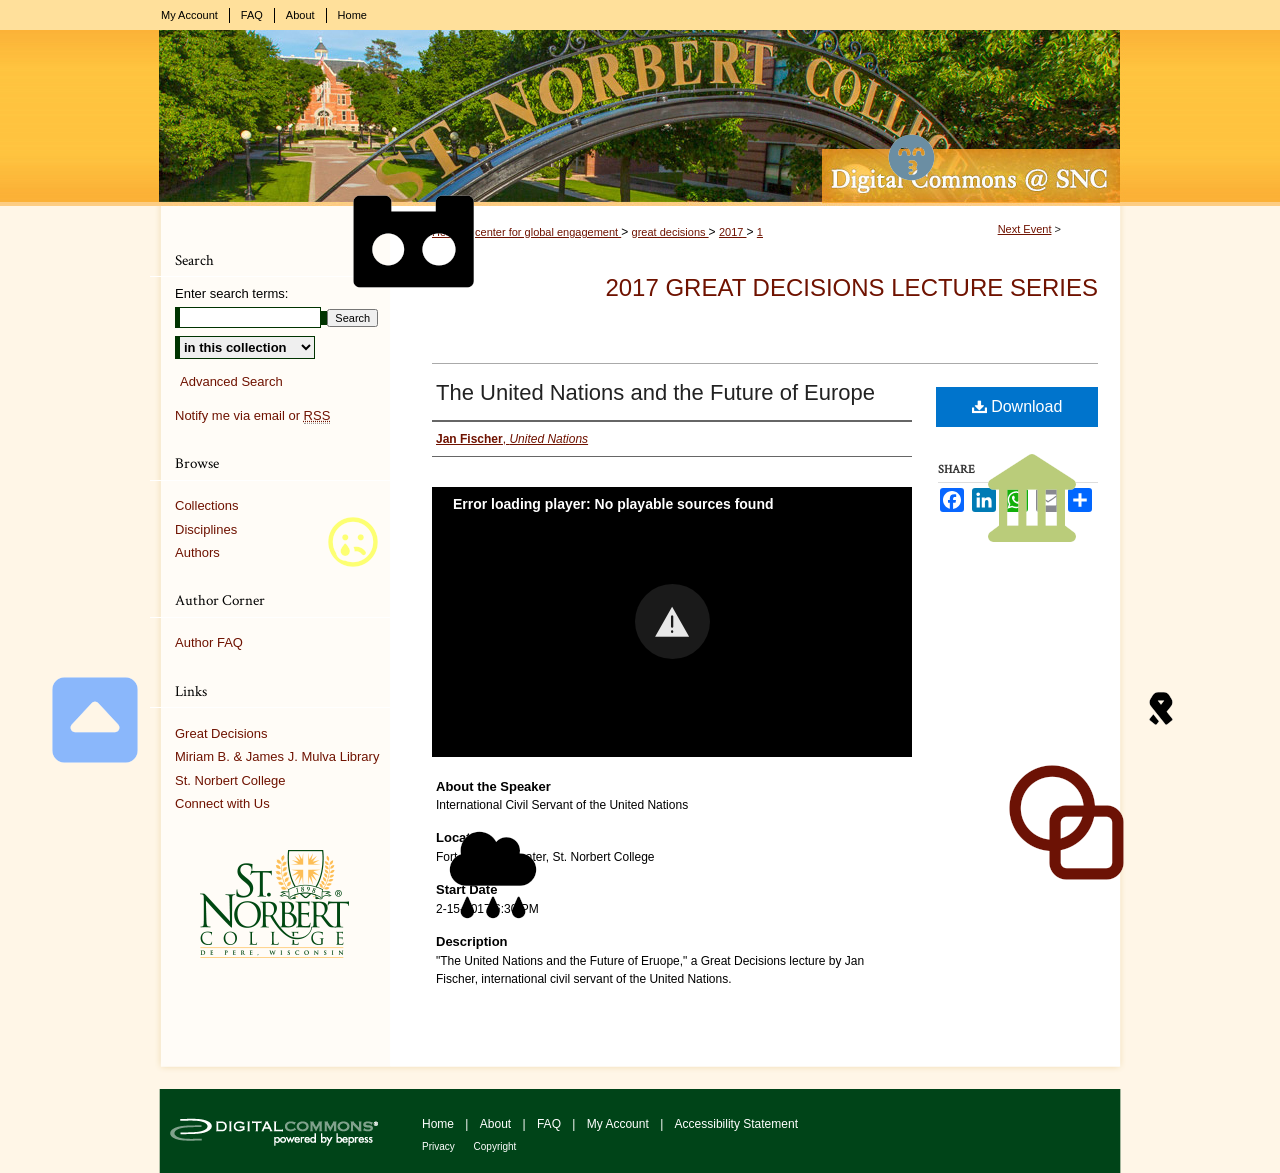 This screenshot has height=1173, width=1280. Describe the element at coordinates (413, 241) in the screenshot. I see `simplybuilt brand logo` at that location.